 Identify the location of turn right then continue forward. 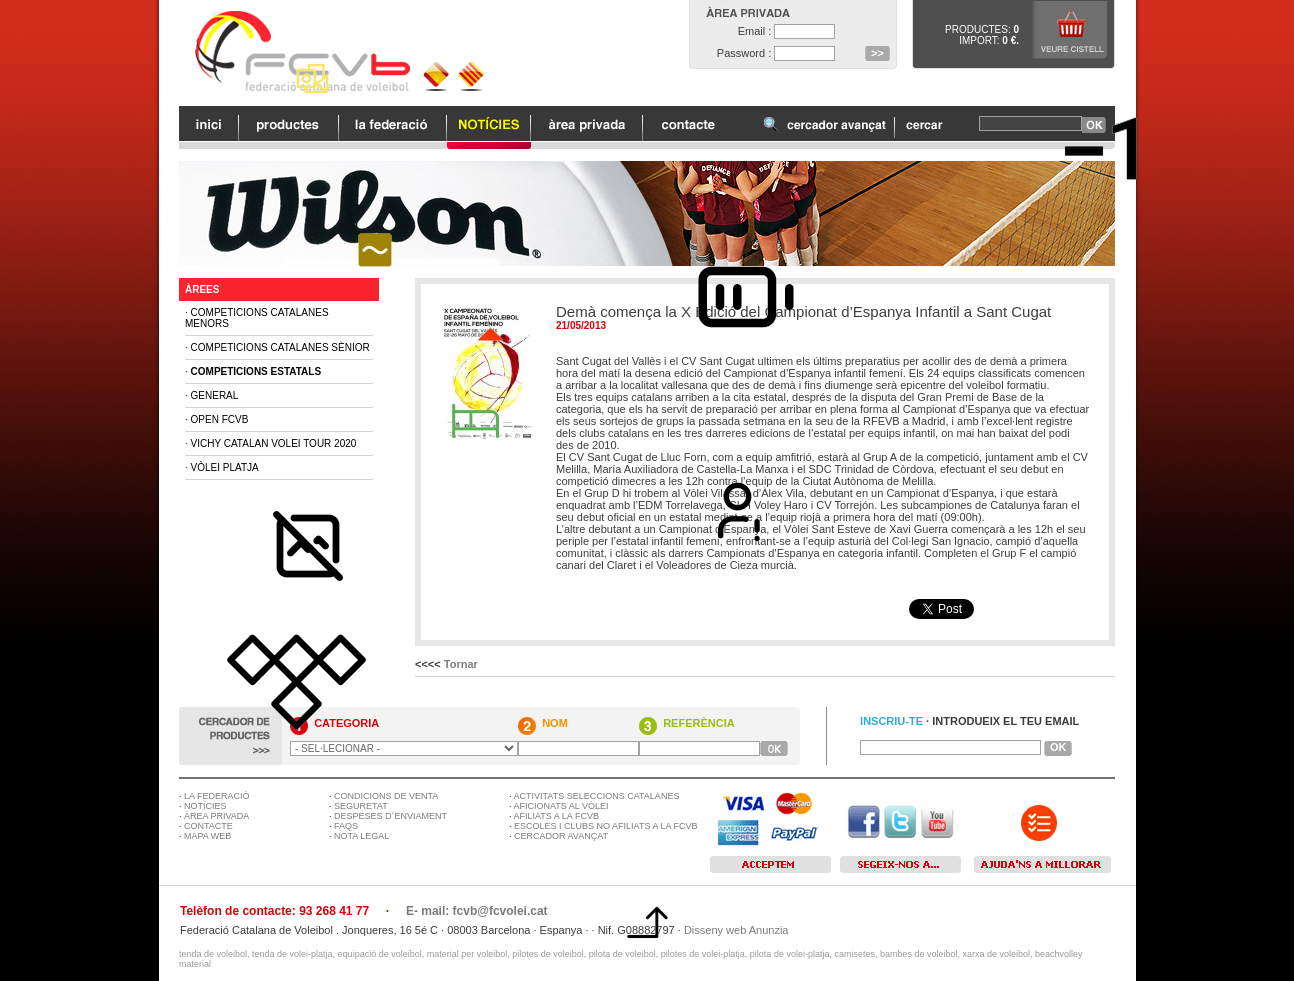
(649, 924).